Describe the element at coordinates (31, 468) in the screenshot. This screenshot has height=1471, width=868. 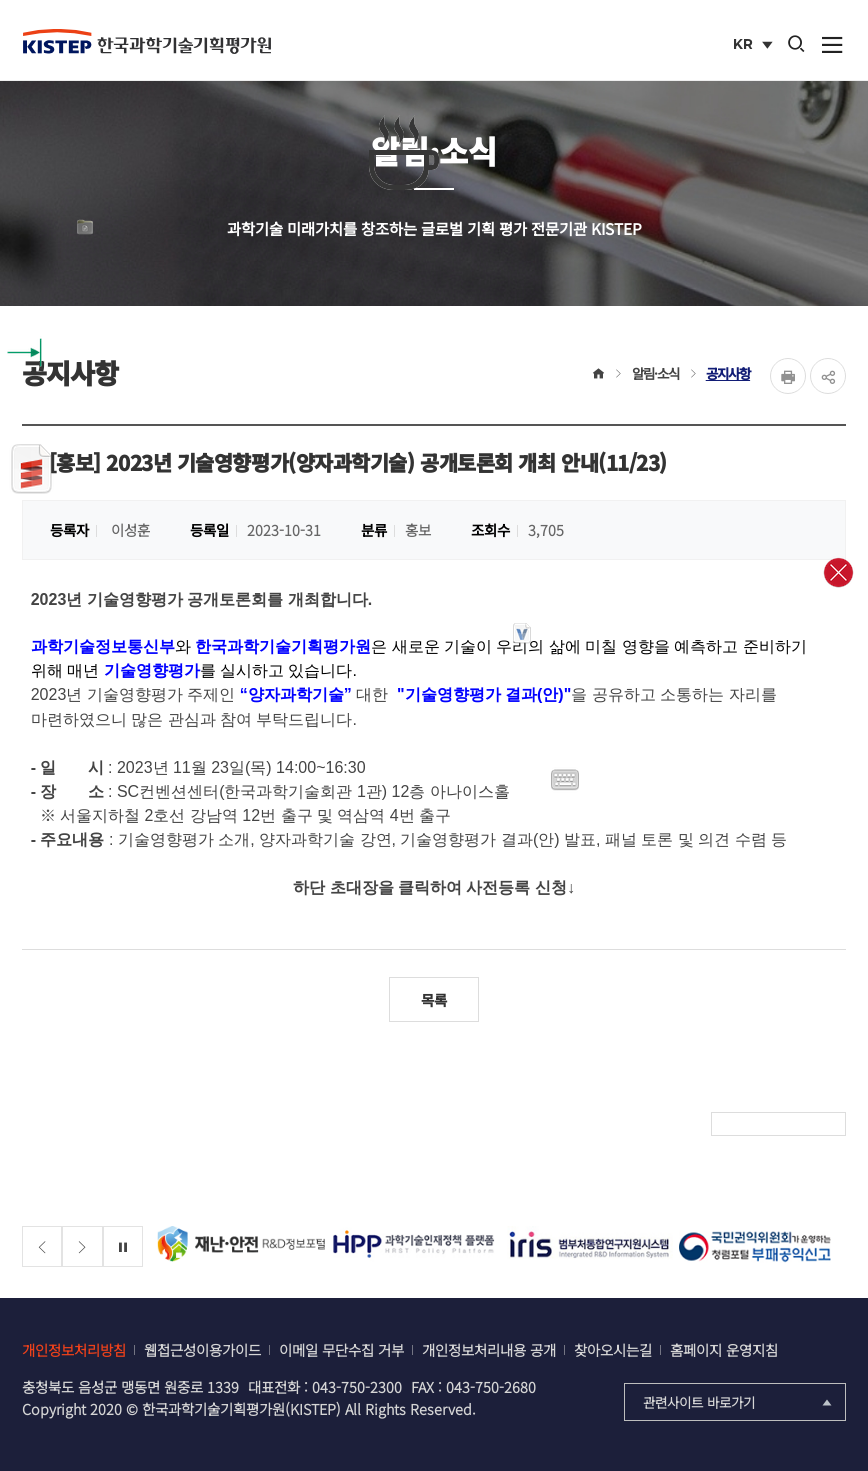
I see `a scala programming language source file` at that location.